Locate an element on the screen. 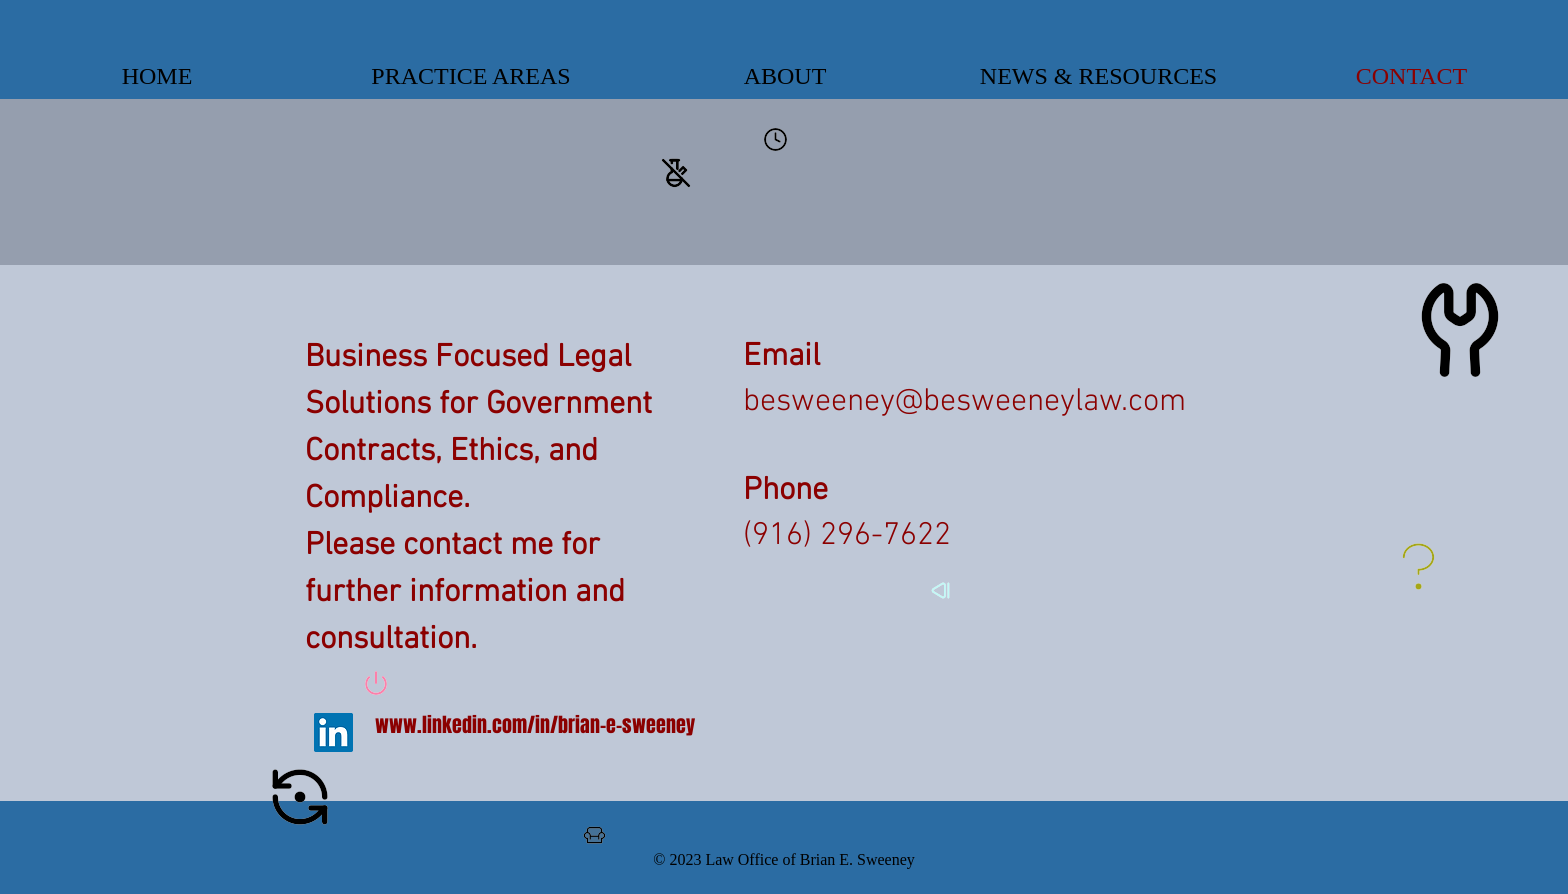 The width and height of the screenshot is (1568, 894). view time or clock settings is located at coordinates (775, 139).